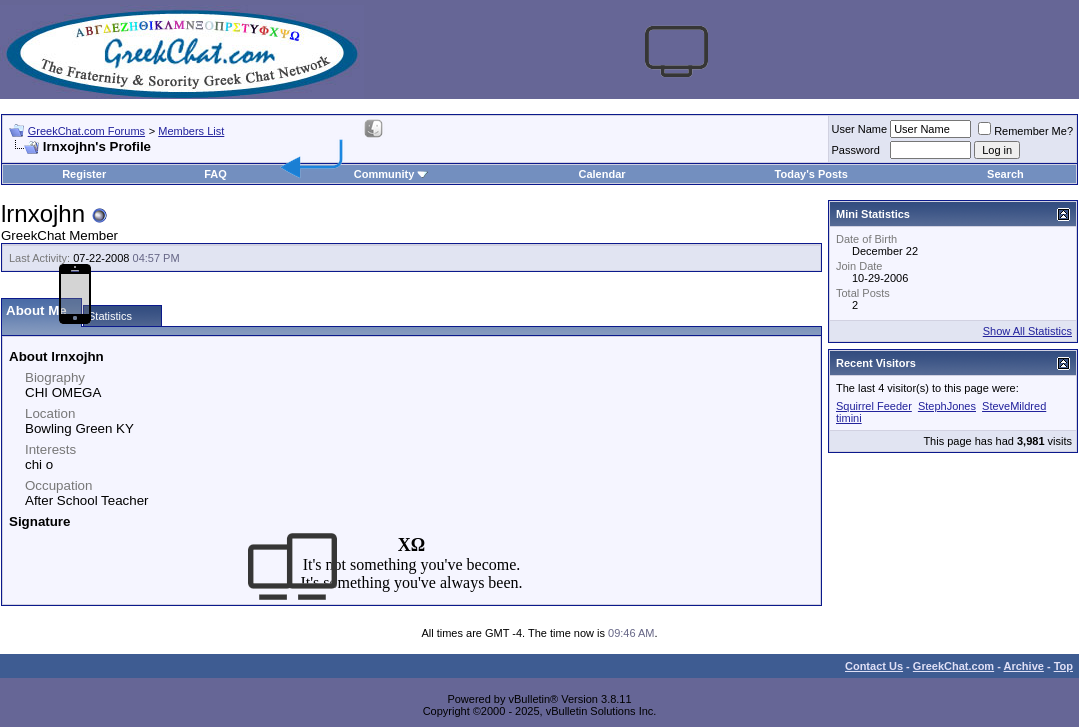 The height and width of the screenshot is (727, 1079). Describe the element at coordinates (292, 566) in the screenshot. I see `display arrangement settings for multiple monitors` at that location.